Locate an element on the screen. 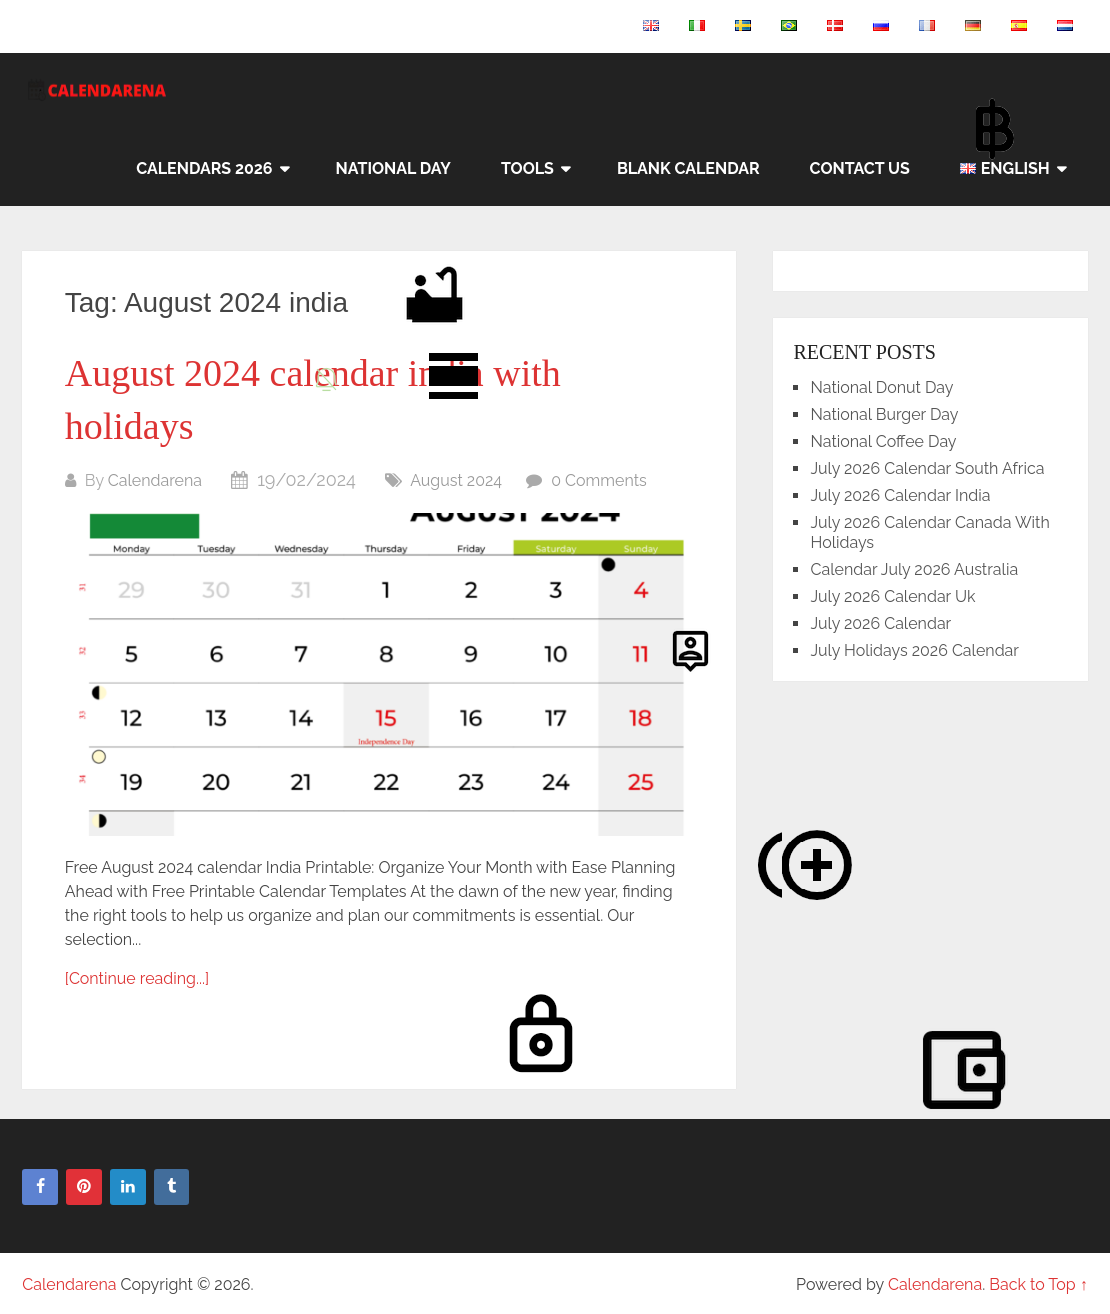 The height and width of the screenshot is (1314, 1110). add a duplicate control point is located at coordinates (805, 865).